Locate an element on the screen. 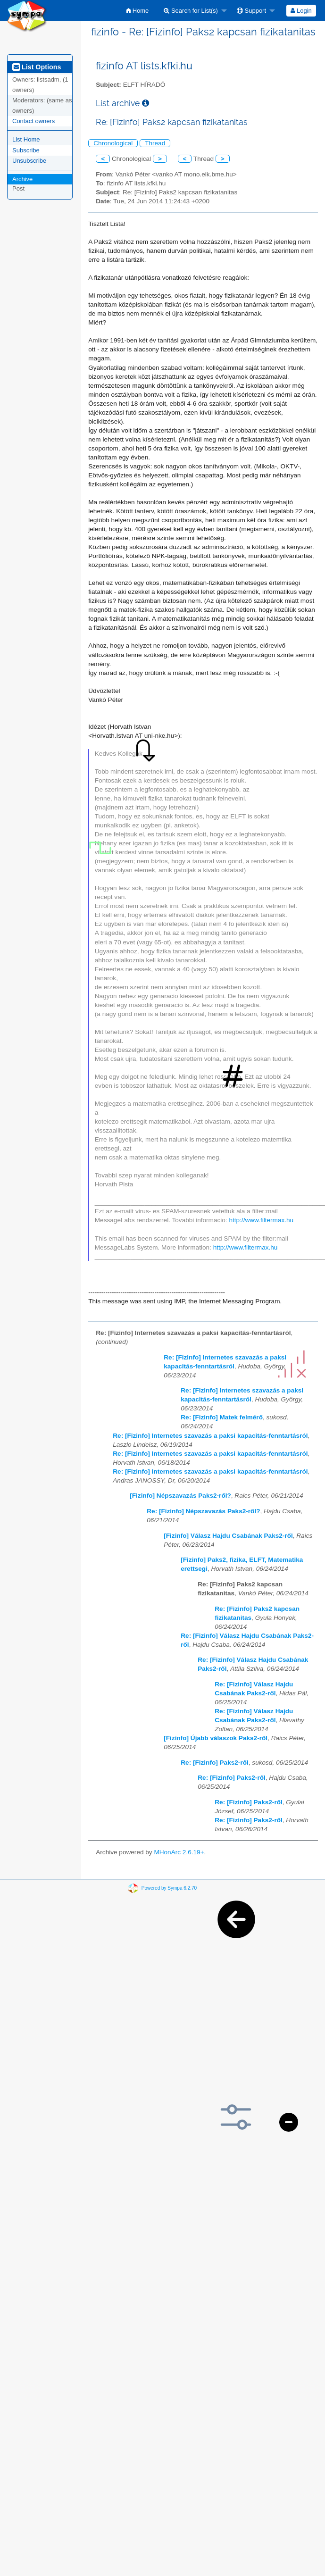 The height and width of the screenshot is (2576, 325). remove an item from a list is located at coordinates (289, 2122).